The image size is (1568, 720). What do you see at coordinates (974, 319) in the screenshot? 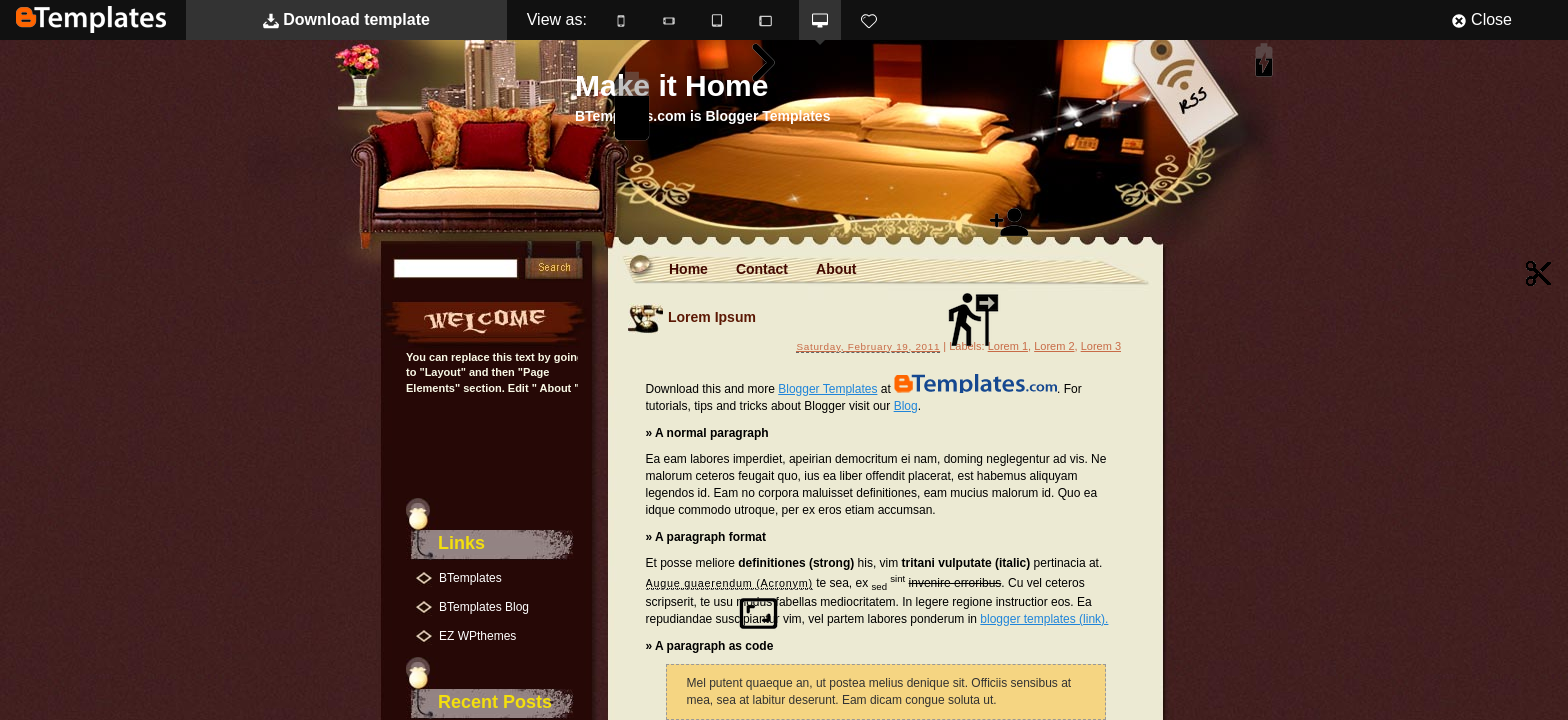
I see `follow directional signage or wayfinding` at bounding box center [974, 319].